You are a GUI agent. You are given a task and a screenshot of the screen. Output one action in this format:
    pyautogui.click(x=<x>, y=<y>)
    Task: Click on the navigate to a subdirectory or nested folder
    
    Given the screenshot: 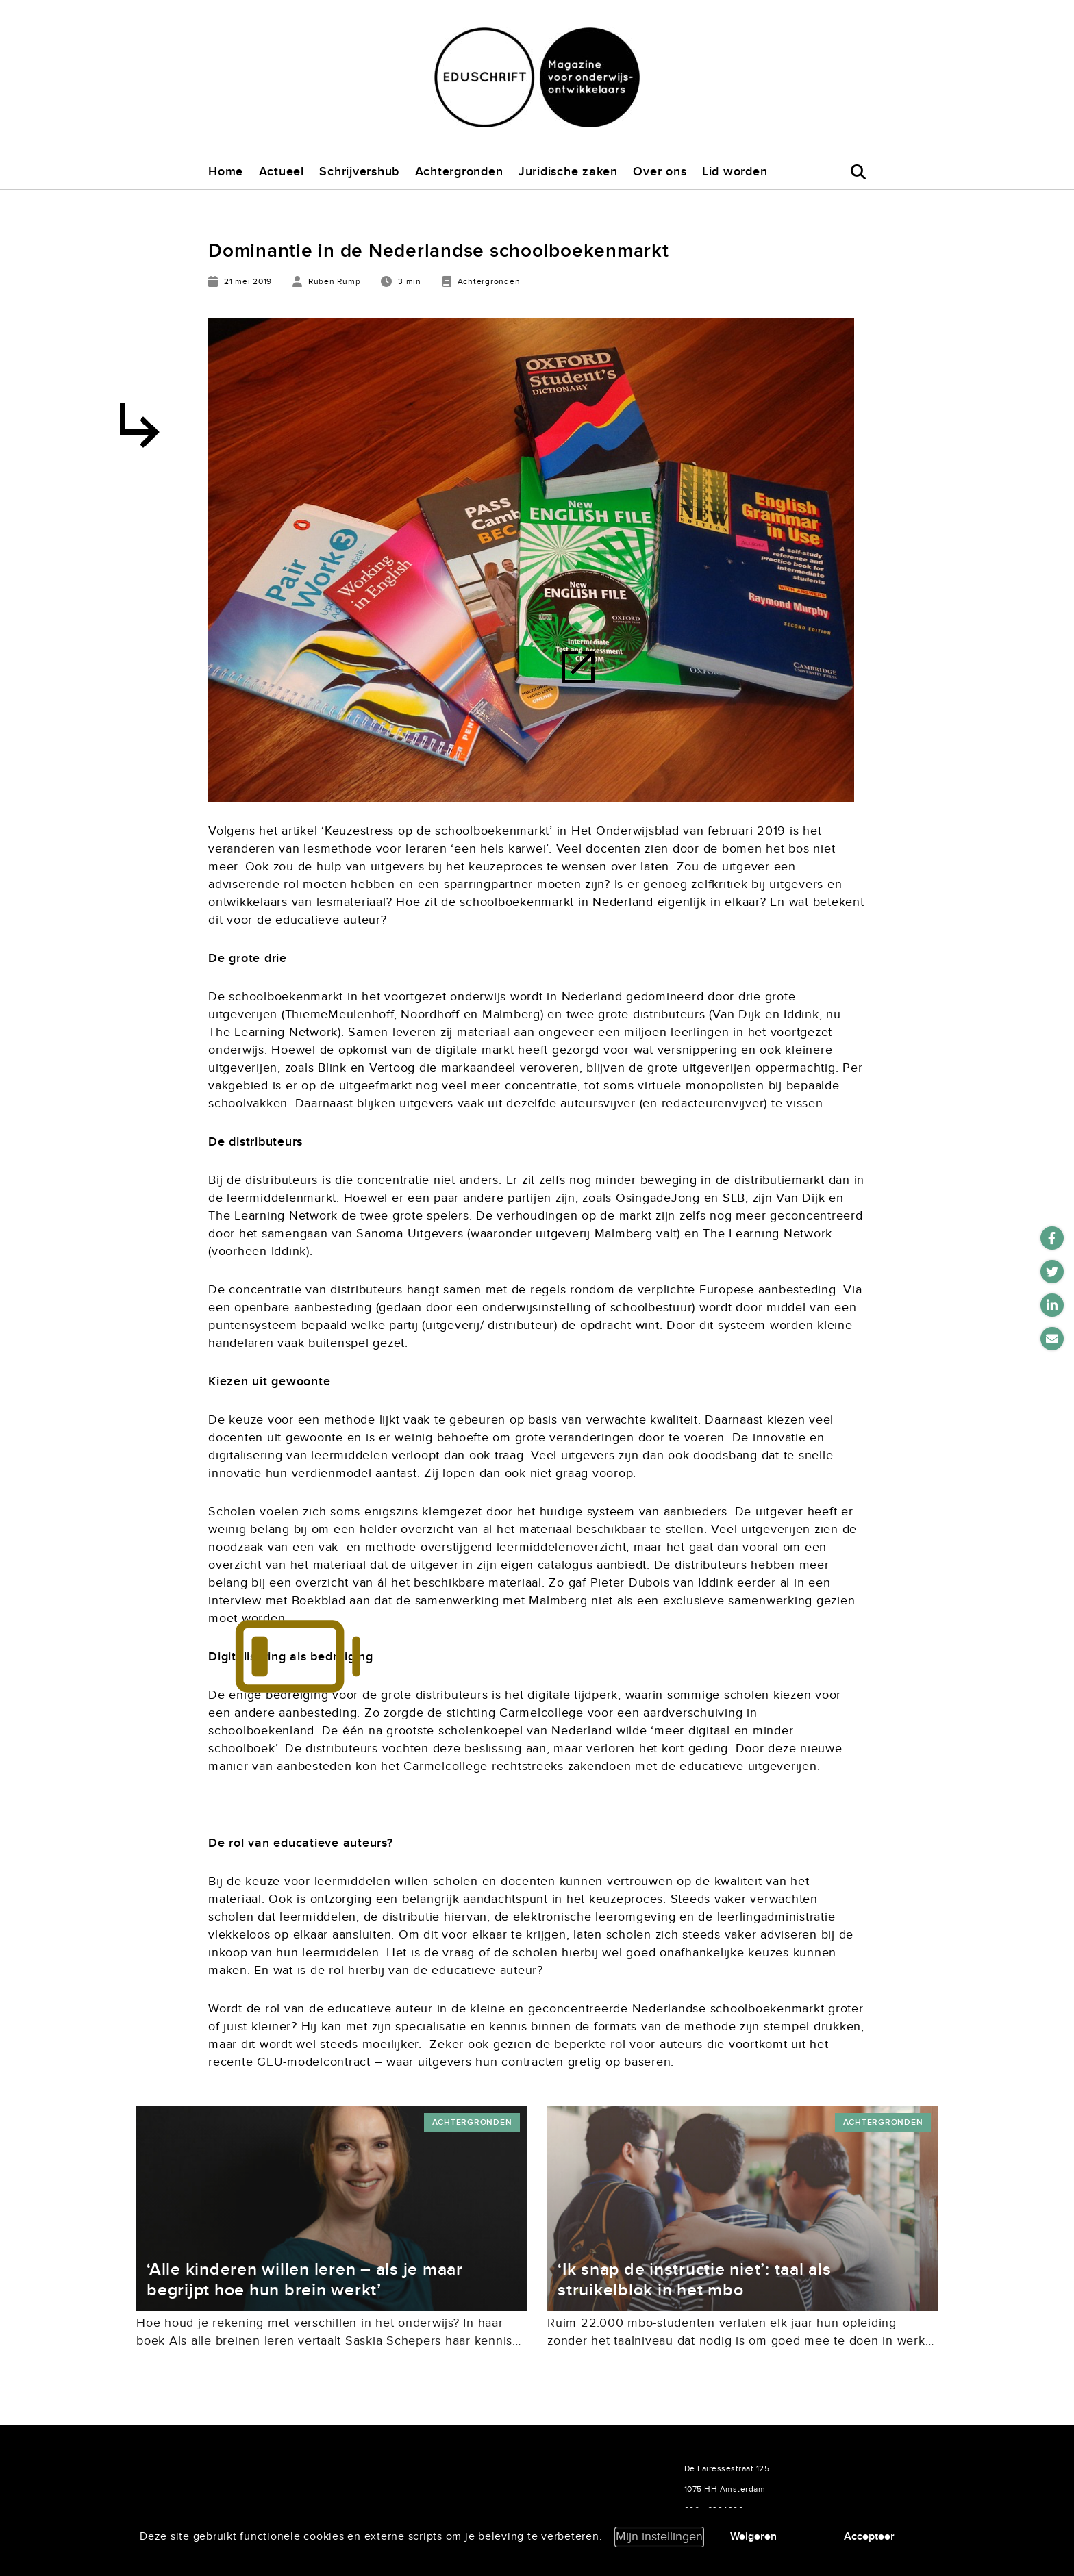 What is the action you would take?
    pyautogui.click(x=140, y=424)
    